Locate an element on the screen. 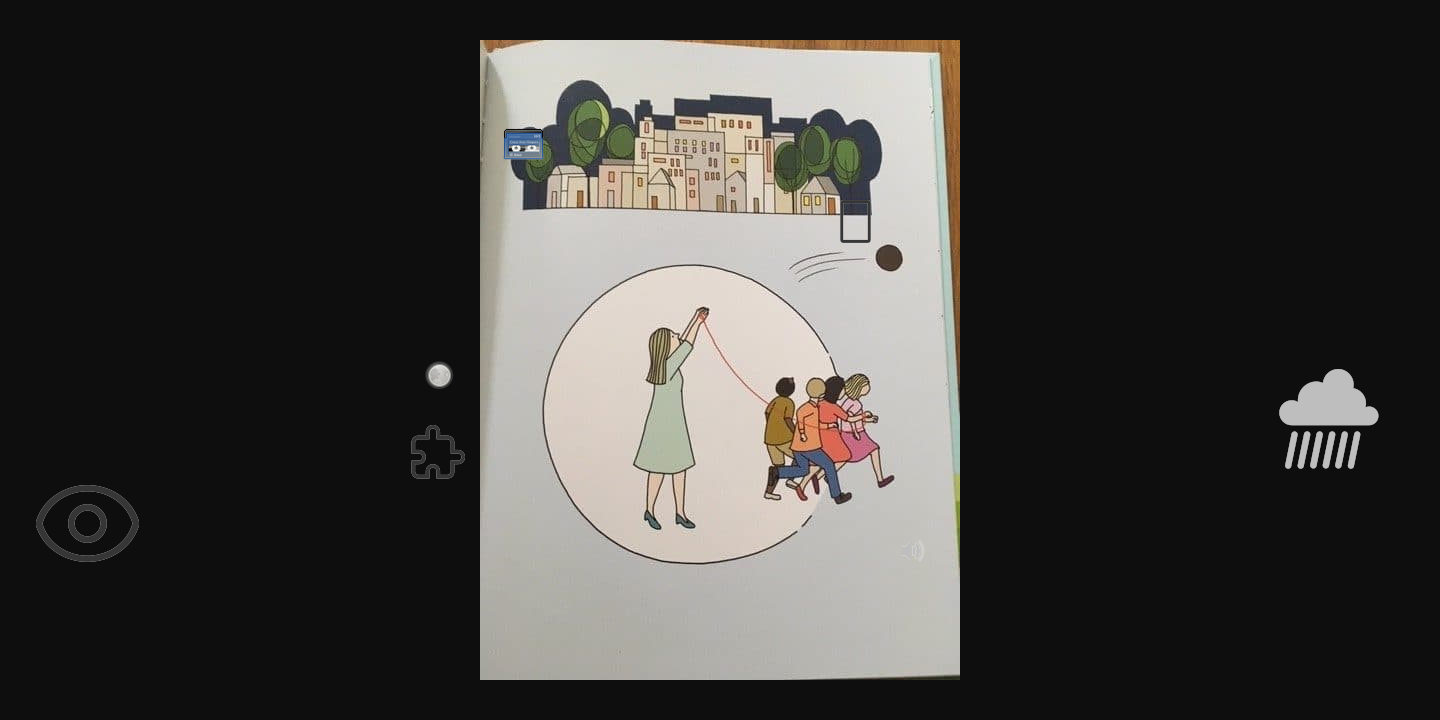  indicates tape or cassette media storage is located at coordinates (523, 145).